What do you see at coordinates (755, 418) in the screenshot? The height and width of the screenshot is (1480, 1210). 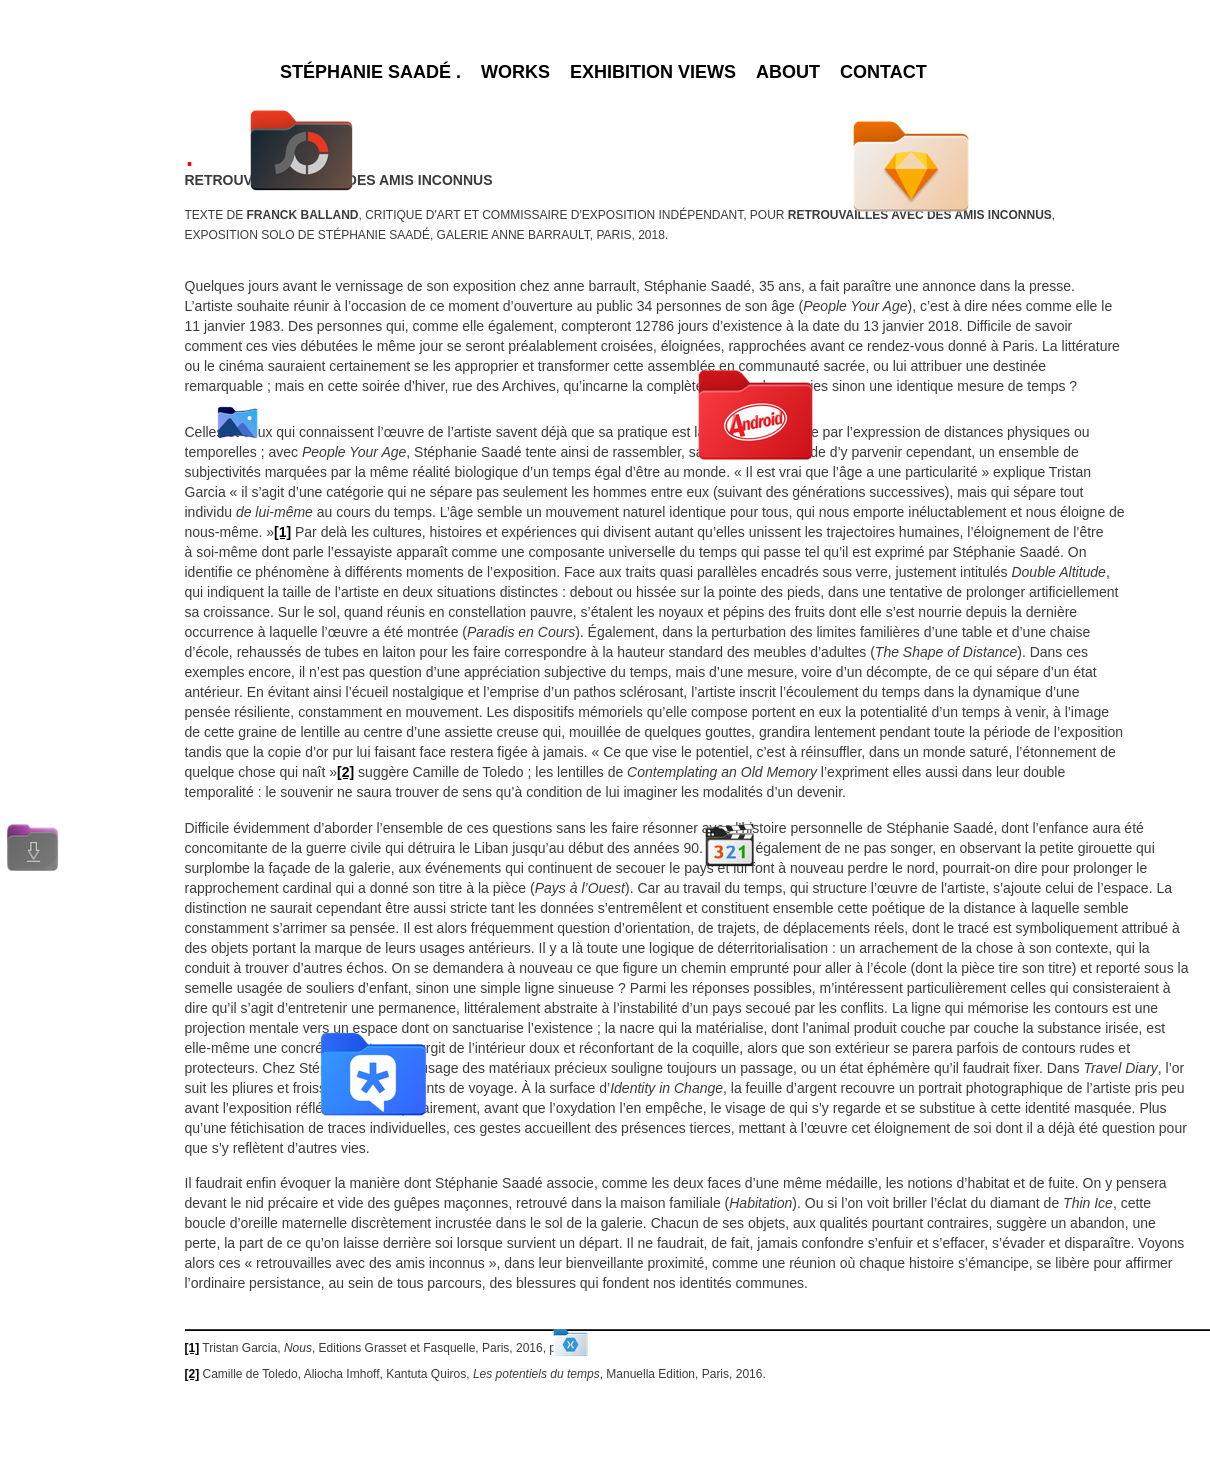 I see `open android files folder` at bounding box center [755, 418].